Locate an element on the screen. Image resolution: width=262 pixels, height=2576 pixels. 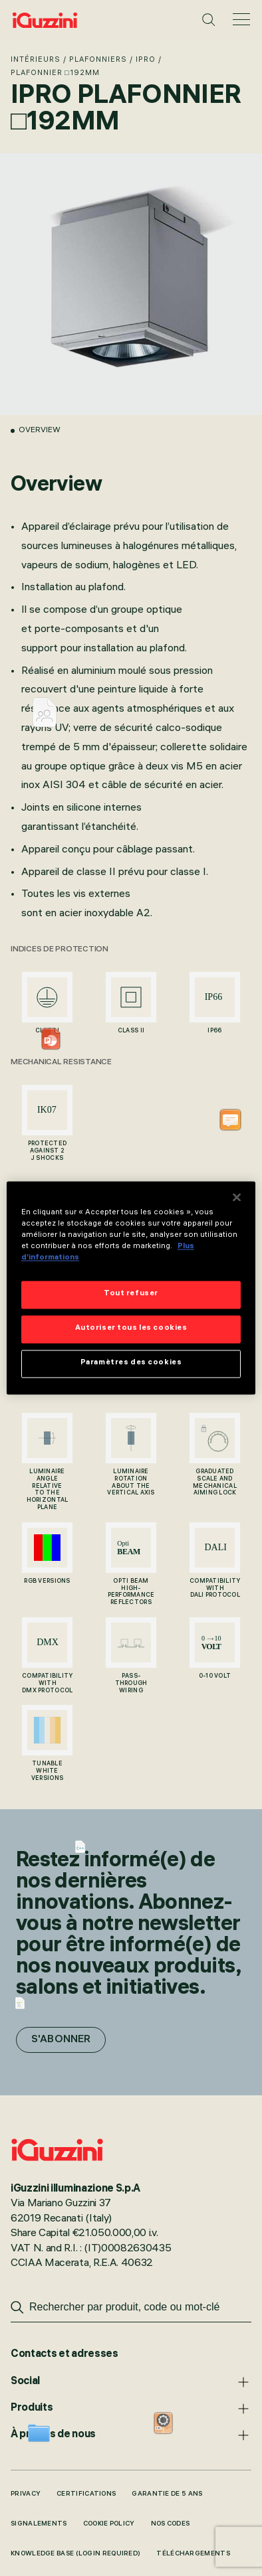
open folder to view files is located at coordinates (39, 2433).